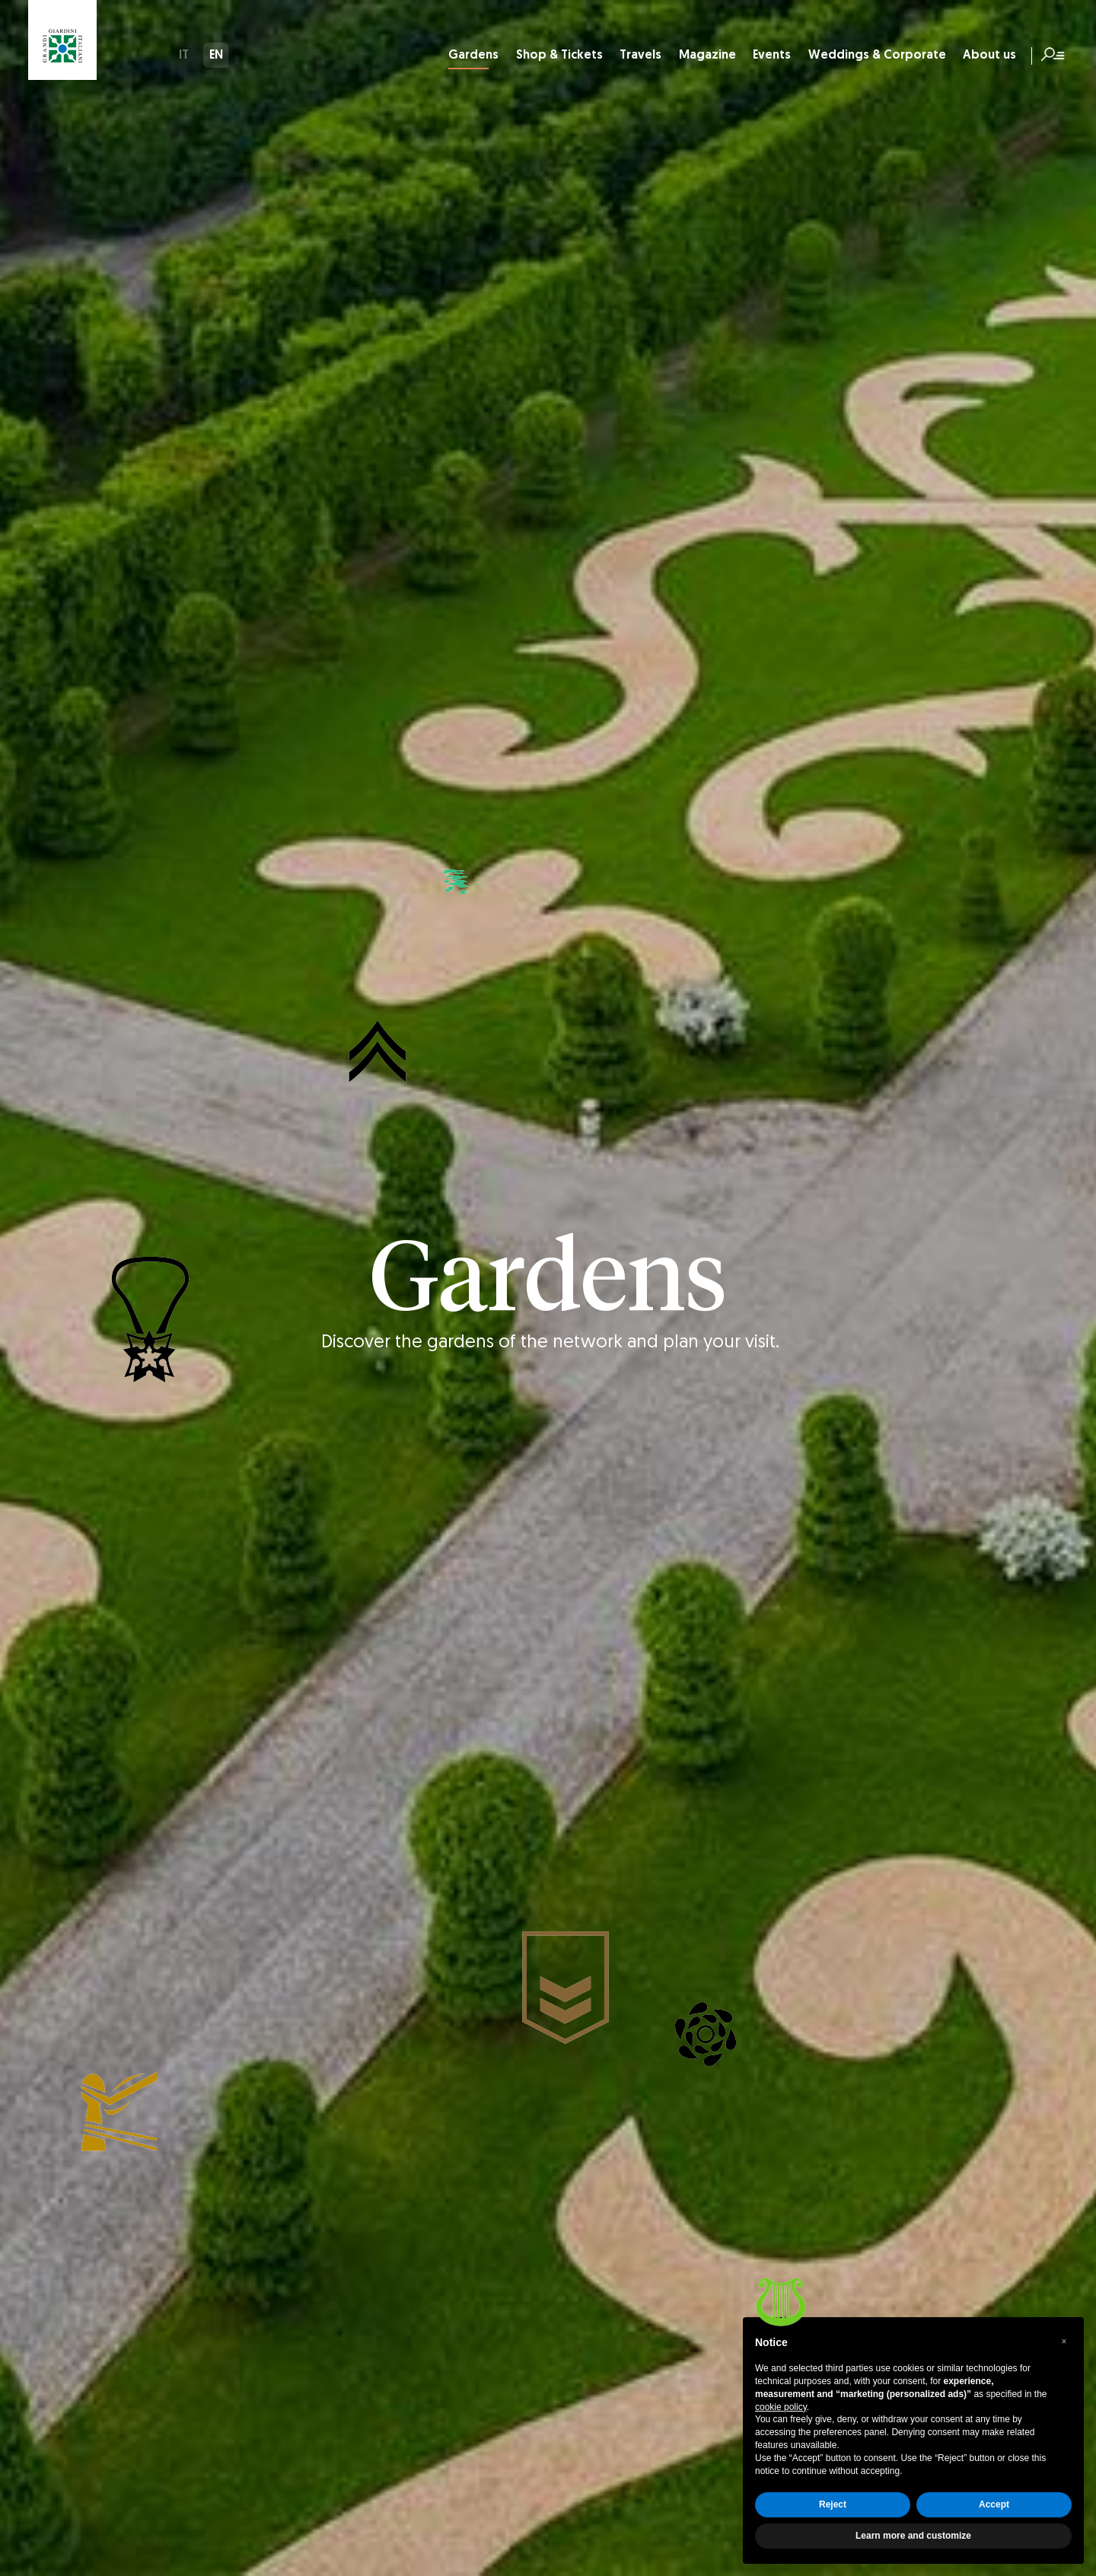 This screenshot has height=2576, width=1096. Describe the element at coordinates (706, 2034) in the screenshot. I see `indicates an oil or petroleum resource in a game` at that location.